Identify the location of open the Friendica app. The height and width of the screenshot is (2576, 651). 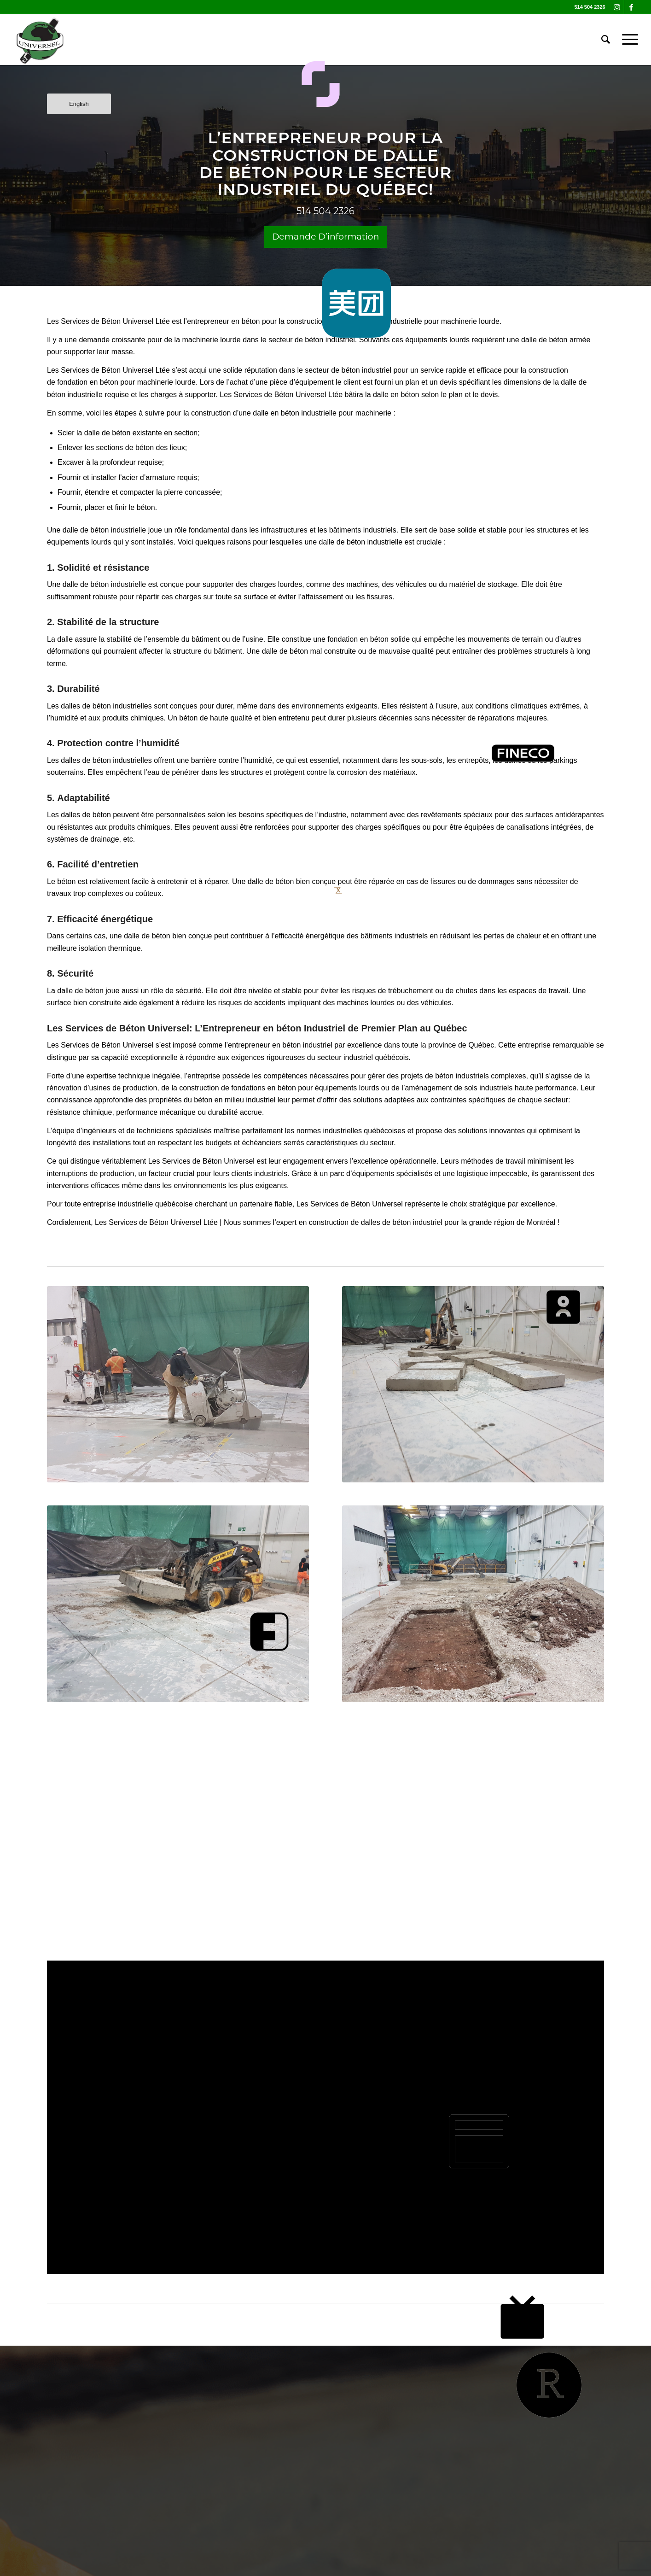
(269, 1632).